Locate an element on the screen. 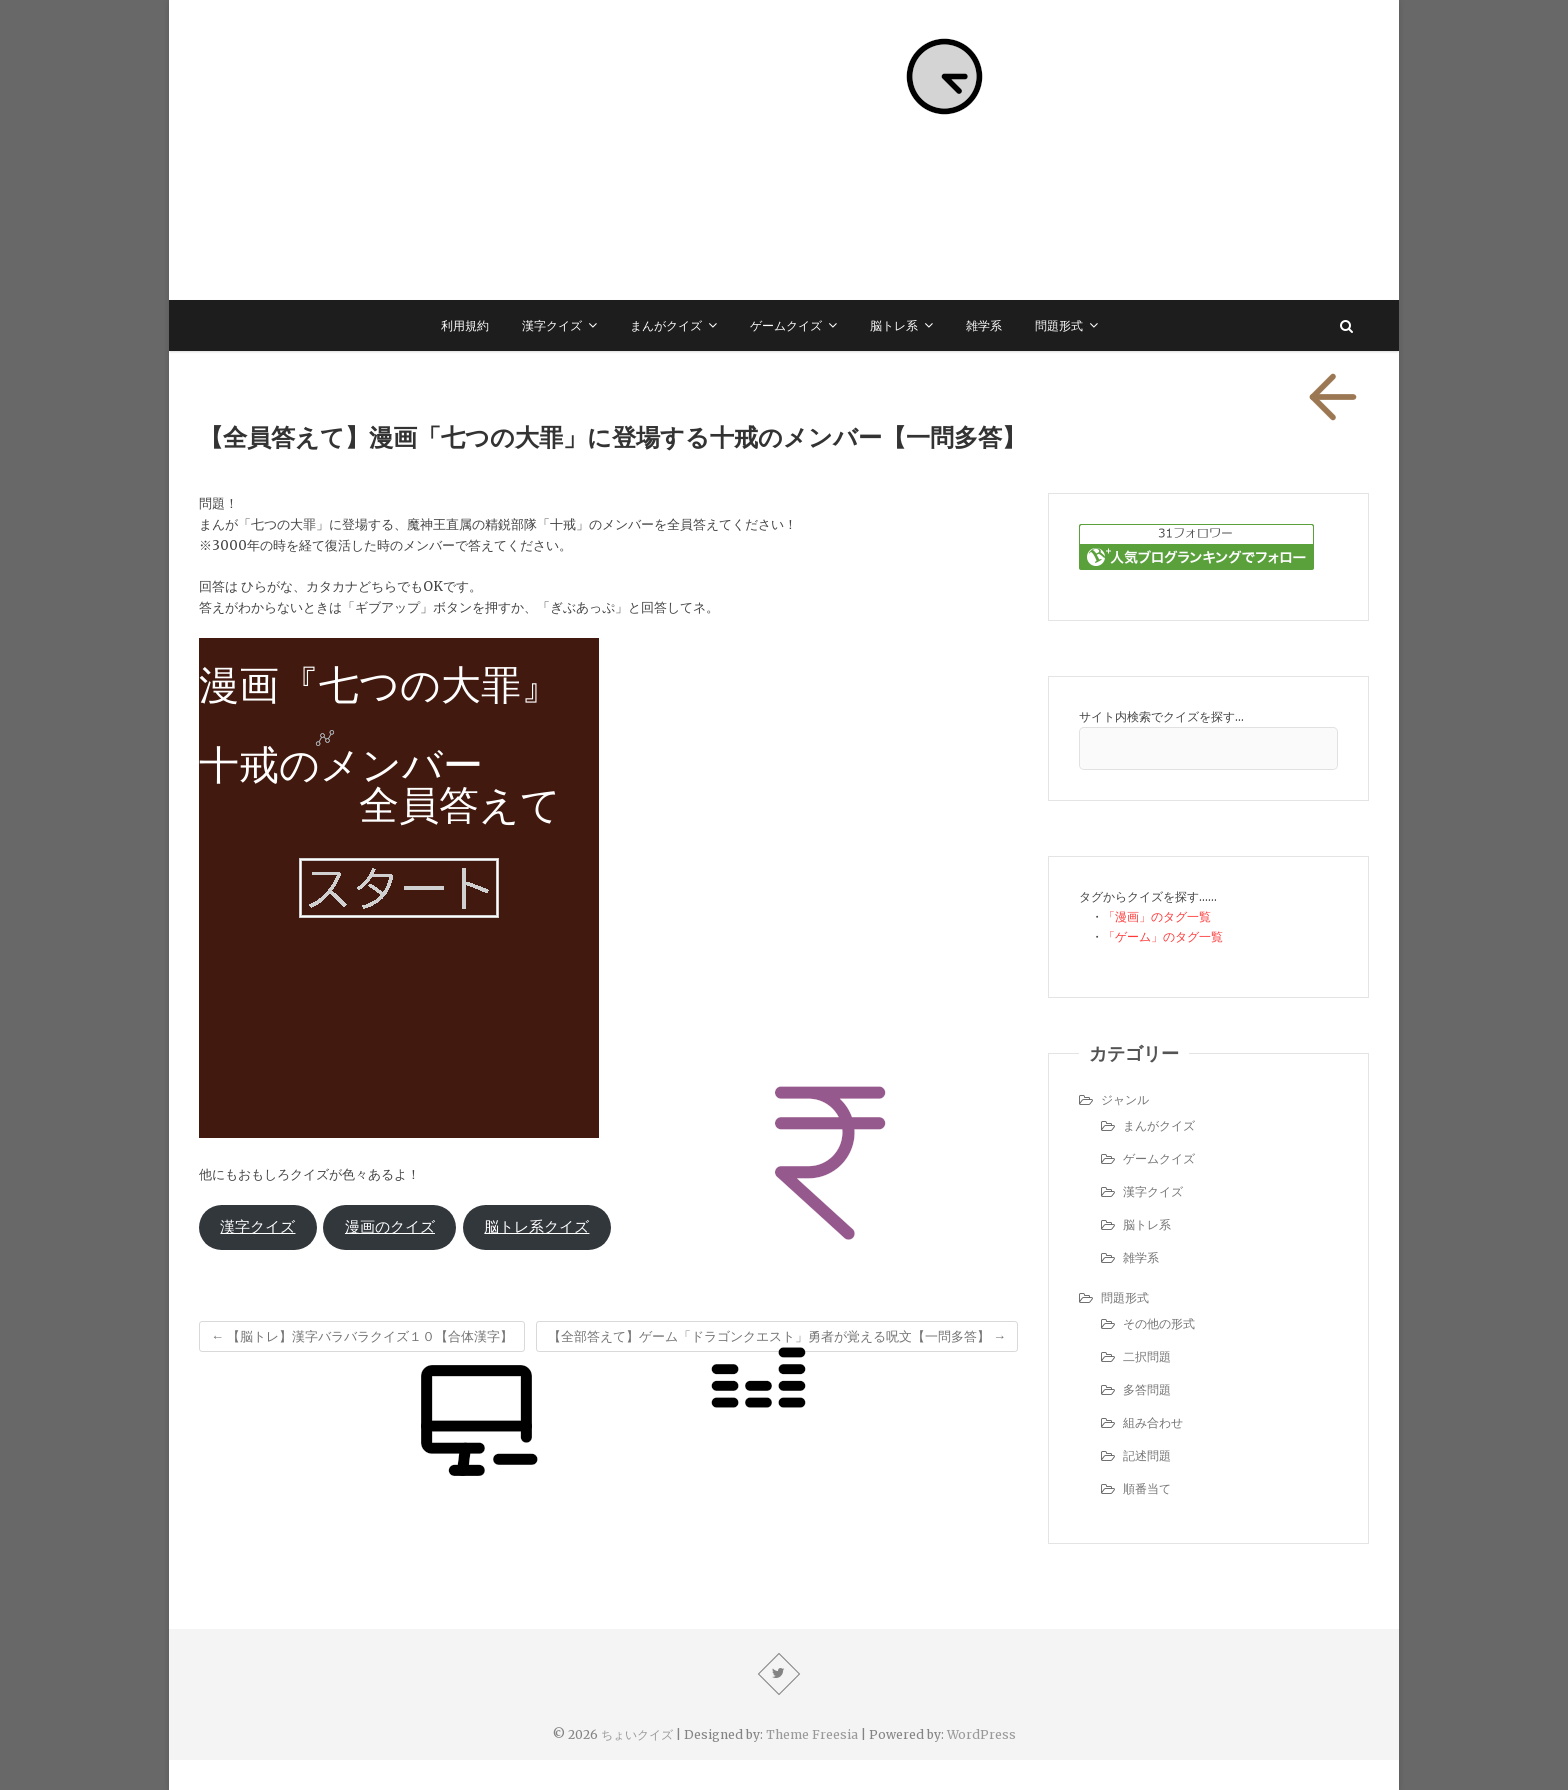  view prices in Indian rupees is located at coordinates (824, 1160).